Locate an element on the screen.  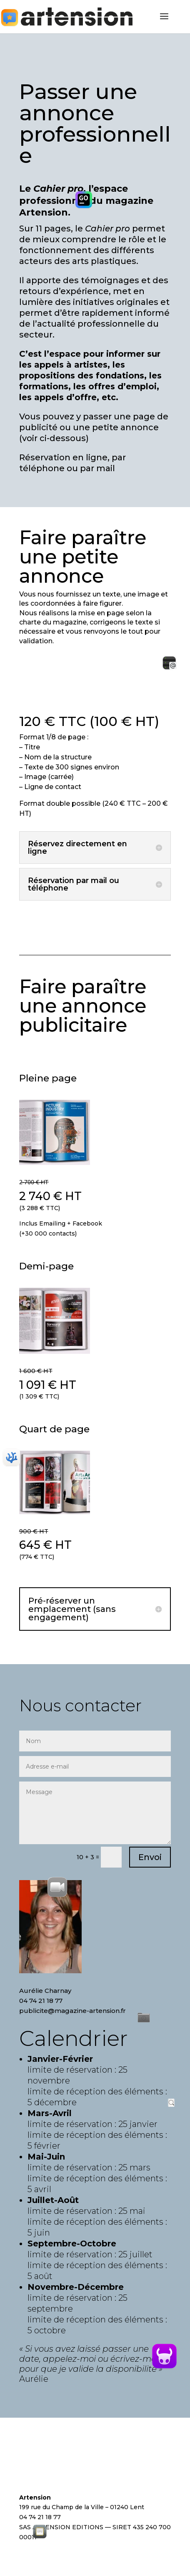
open vscodium code editor is located at coordinates (11, 1457).